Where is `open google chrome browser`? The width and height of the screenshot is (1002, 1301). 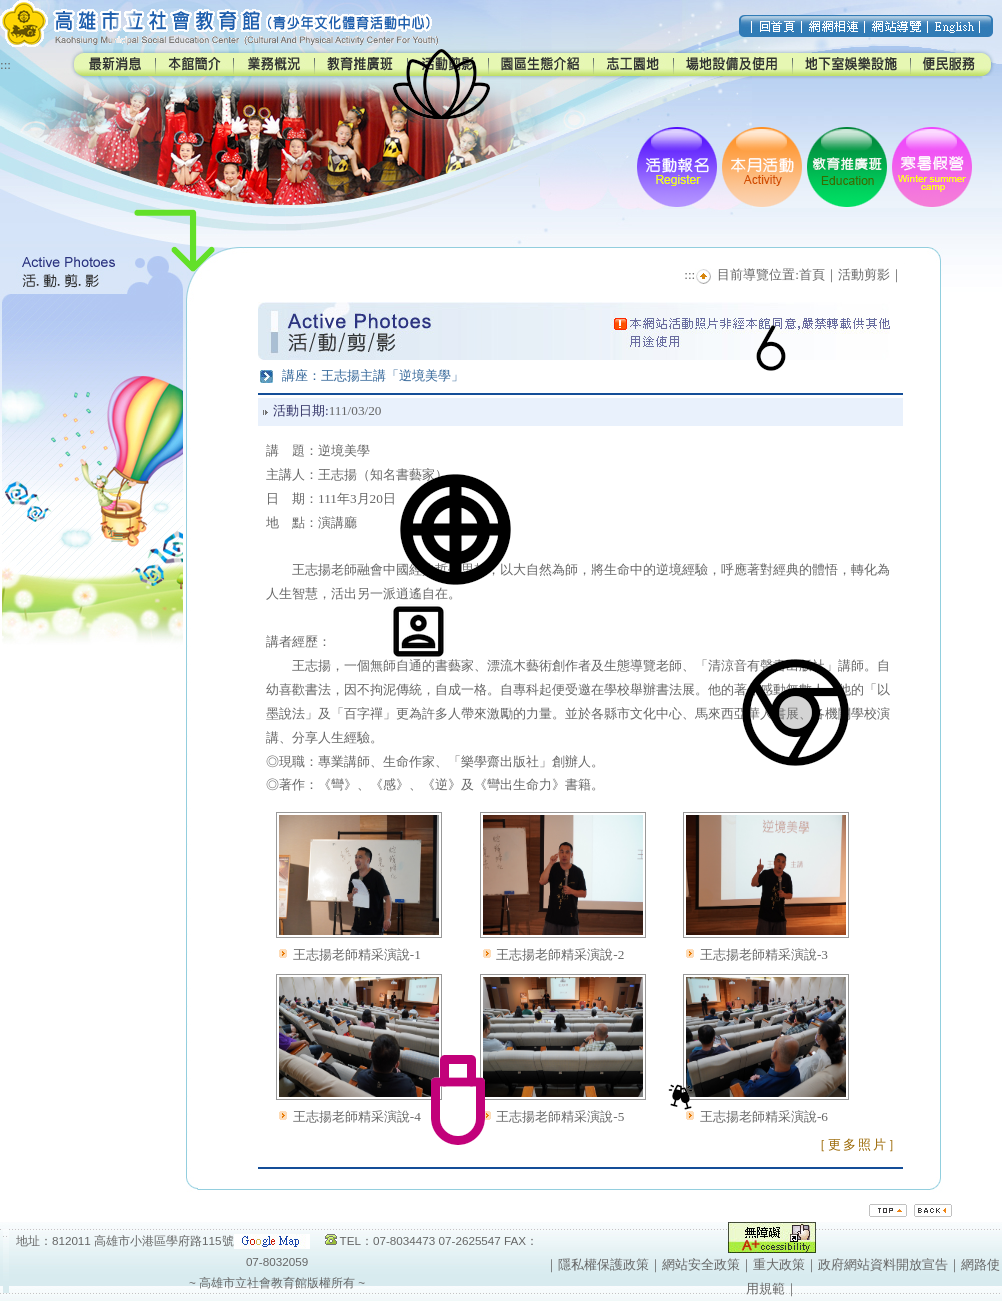
open google chrome browser is located at coordinates (795, 712).